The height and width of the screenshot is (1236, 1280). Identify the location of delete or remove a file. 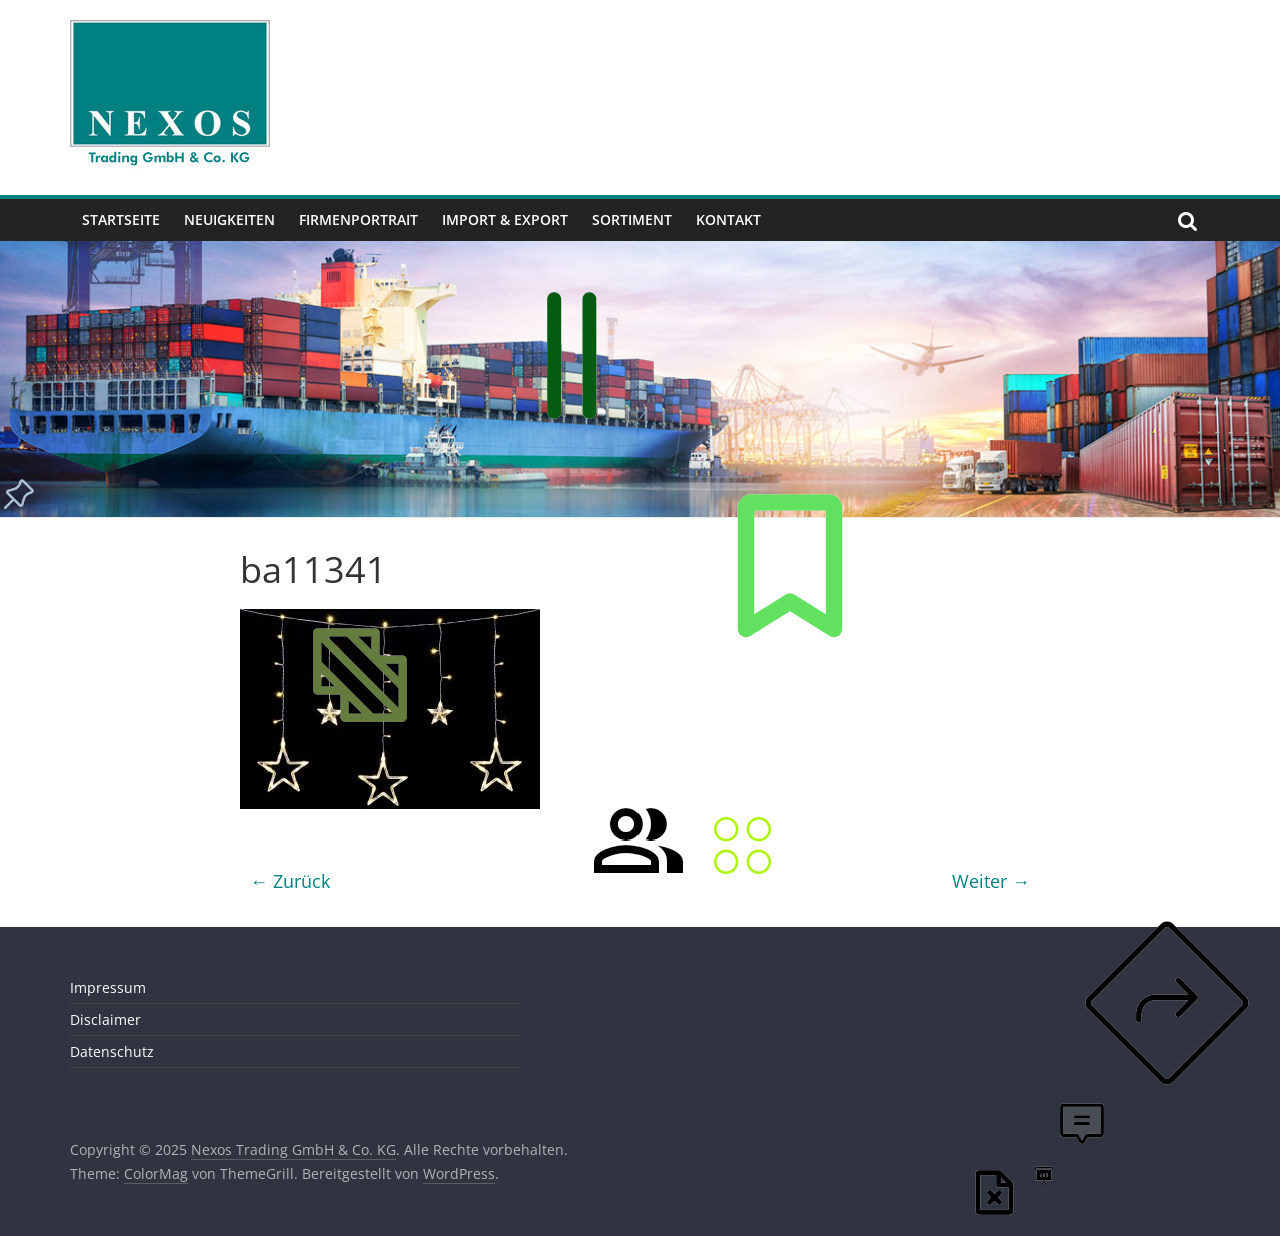
(994, 1192).